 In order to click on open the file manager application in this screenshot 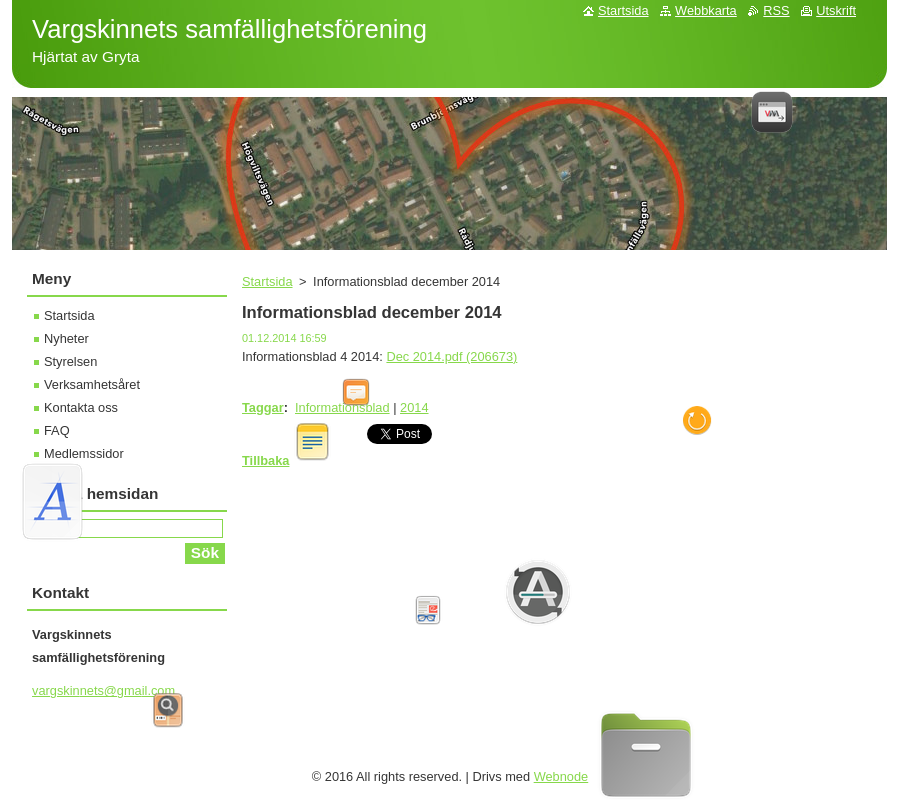, I will do `click(646, 755)`.